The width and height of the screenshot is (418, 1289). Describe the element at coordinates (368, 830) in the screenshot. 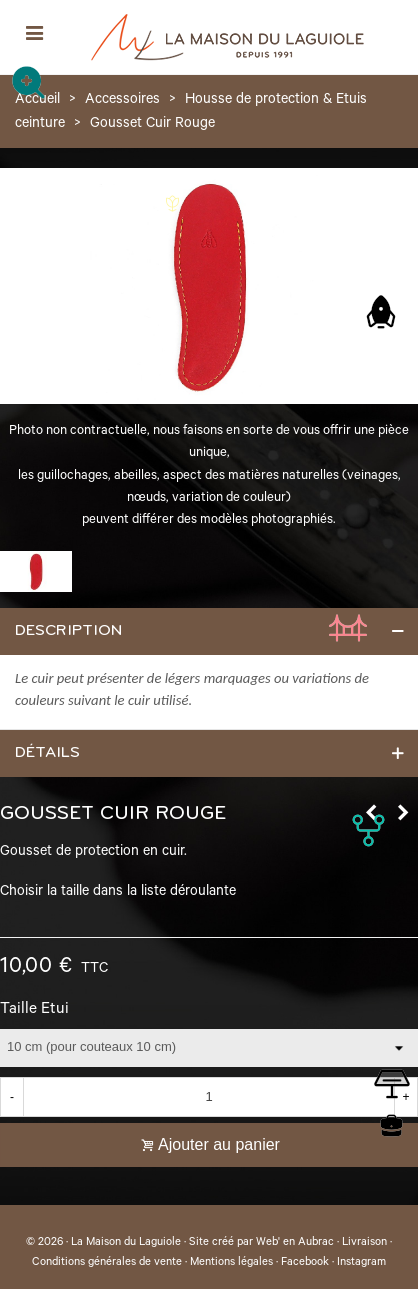

I see `fork a repository or branch` at that location.